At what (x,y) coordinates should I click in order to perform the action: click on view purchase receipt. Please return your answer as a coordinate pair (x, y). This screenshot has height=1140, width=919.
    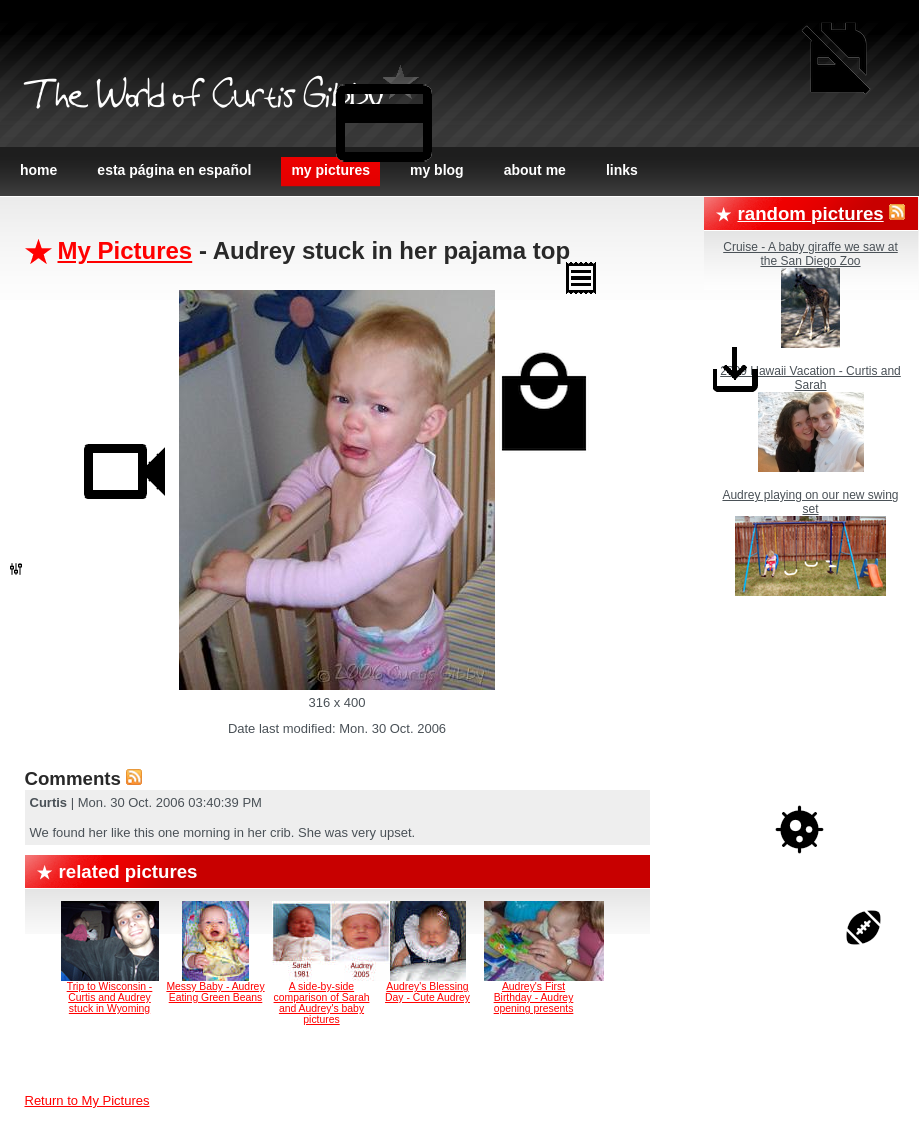
    Looking at the image, I should click on (581, 278).